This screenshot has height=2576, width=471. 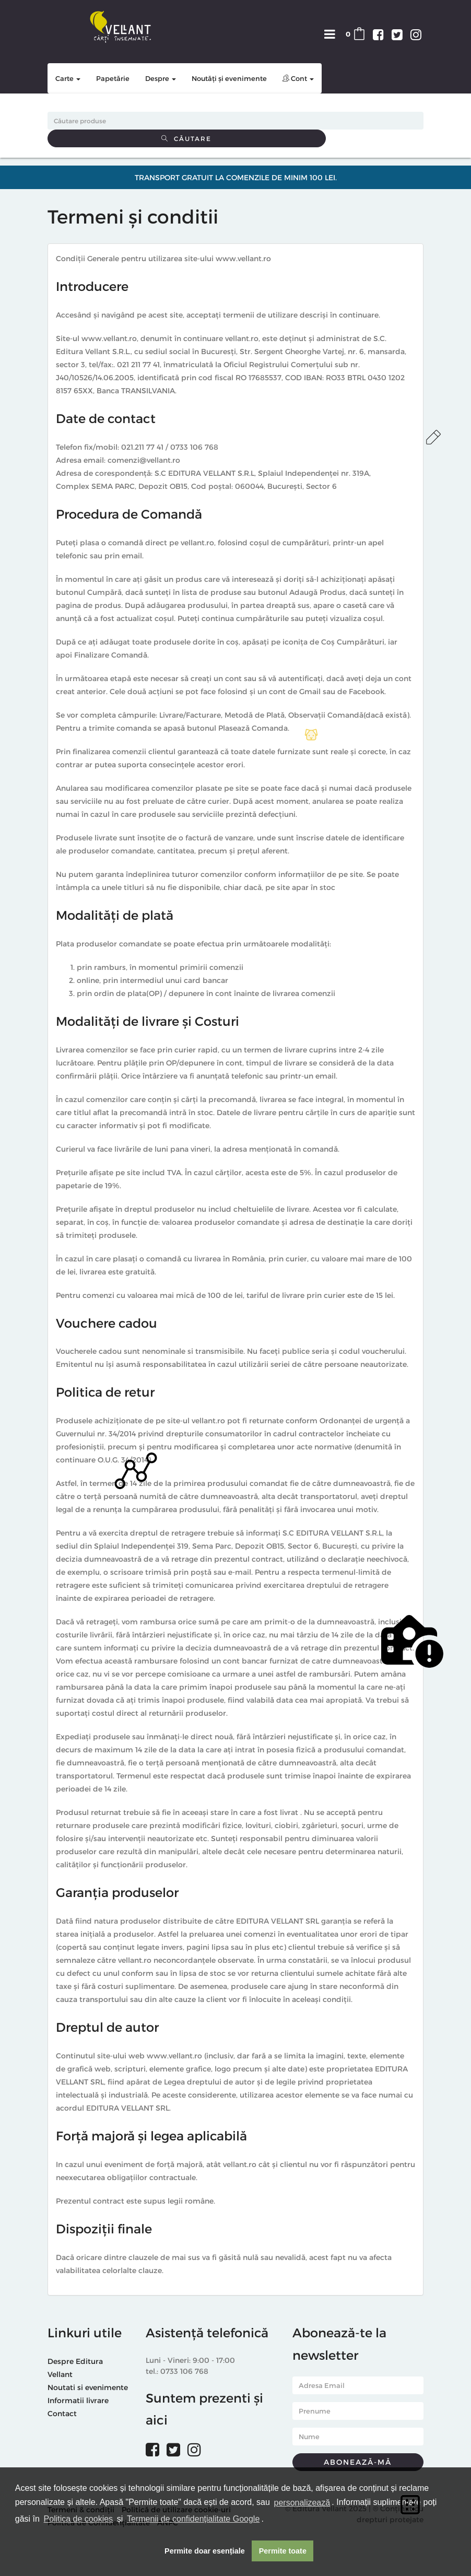 I want to click on access pet-related features or settings, so click(x=311, y=735).